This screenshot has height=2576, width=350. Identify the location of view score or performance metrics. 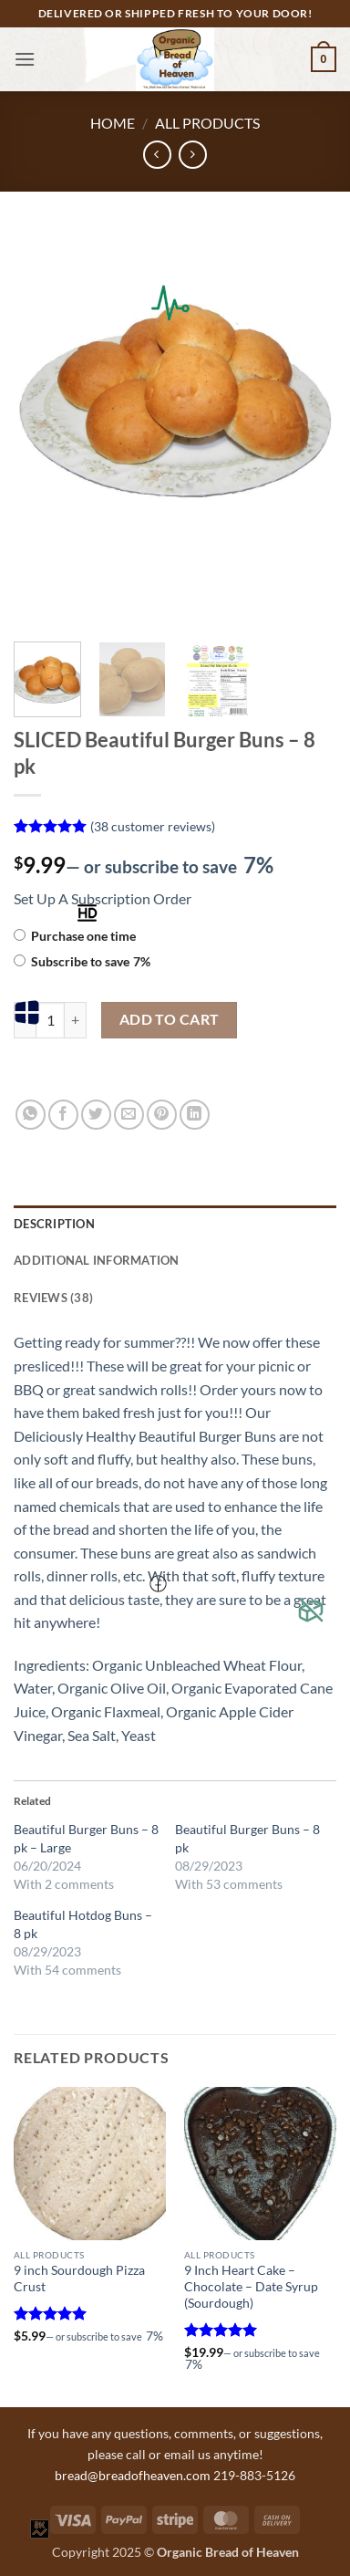
(39, 2529).